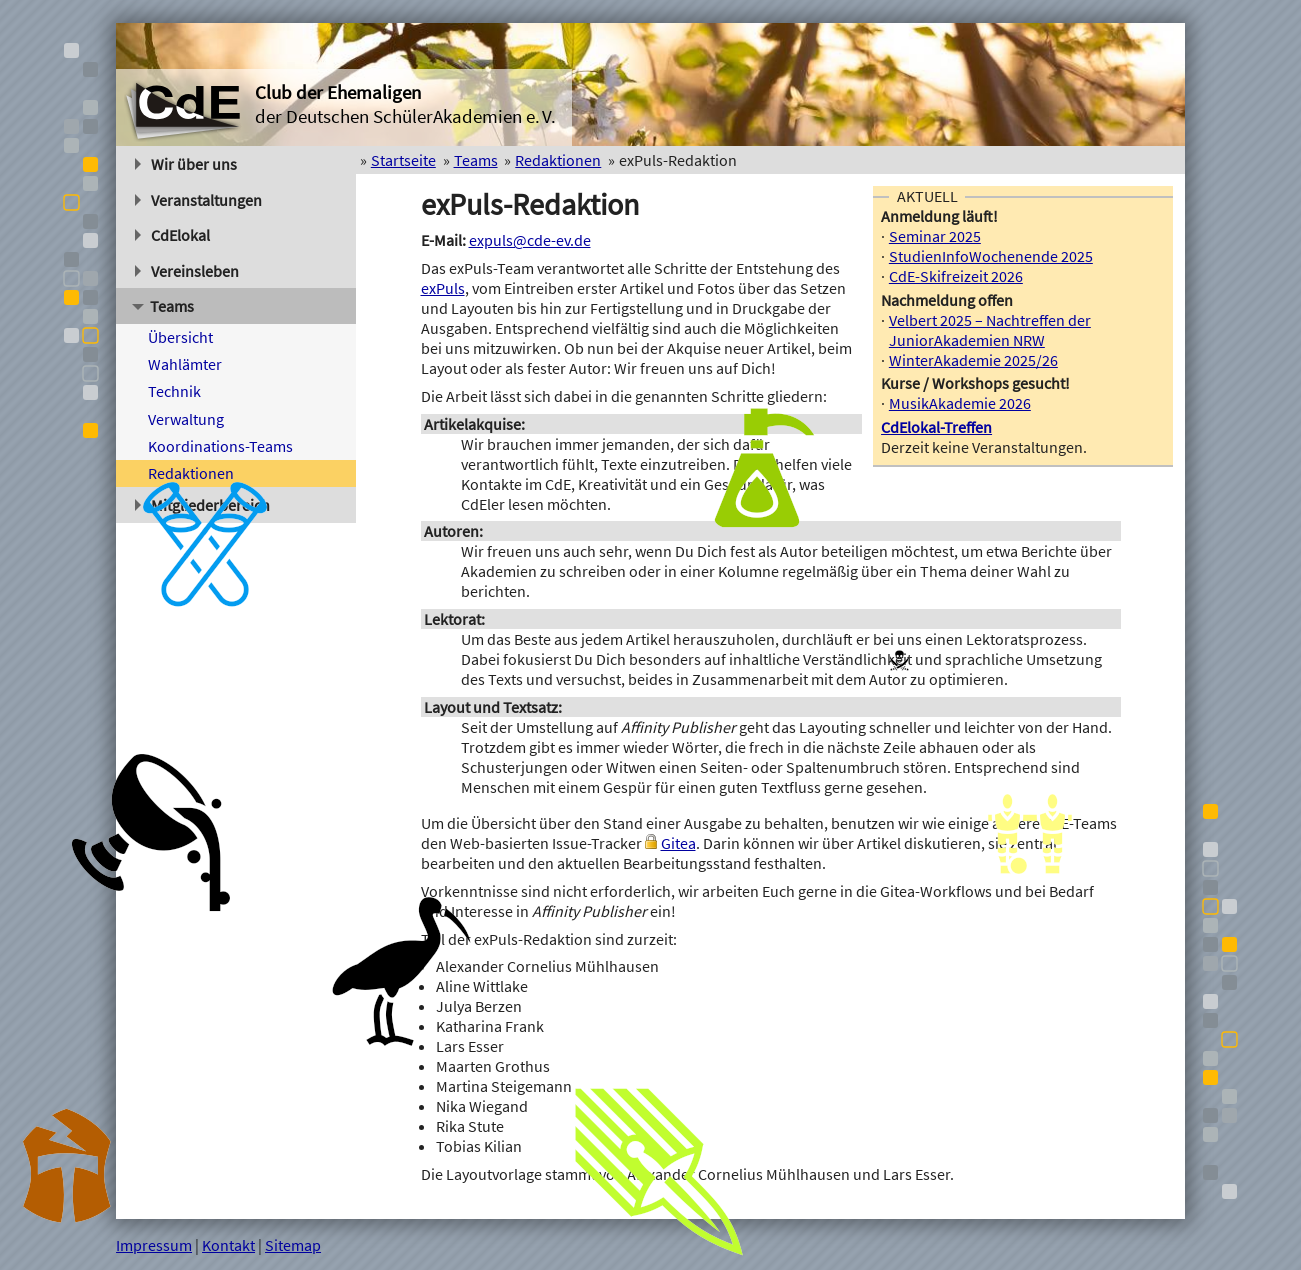 The width and height of the screenshot is (1301, 1270). Describe the element at coordinates (757, 464) in the screenshot. I see `indicates soap or hand washing station` at that location.